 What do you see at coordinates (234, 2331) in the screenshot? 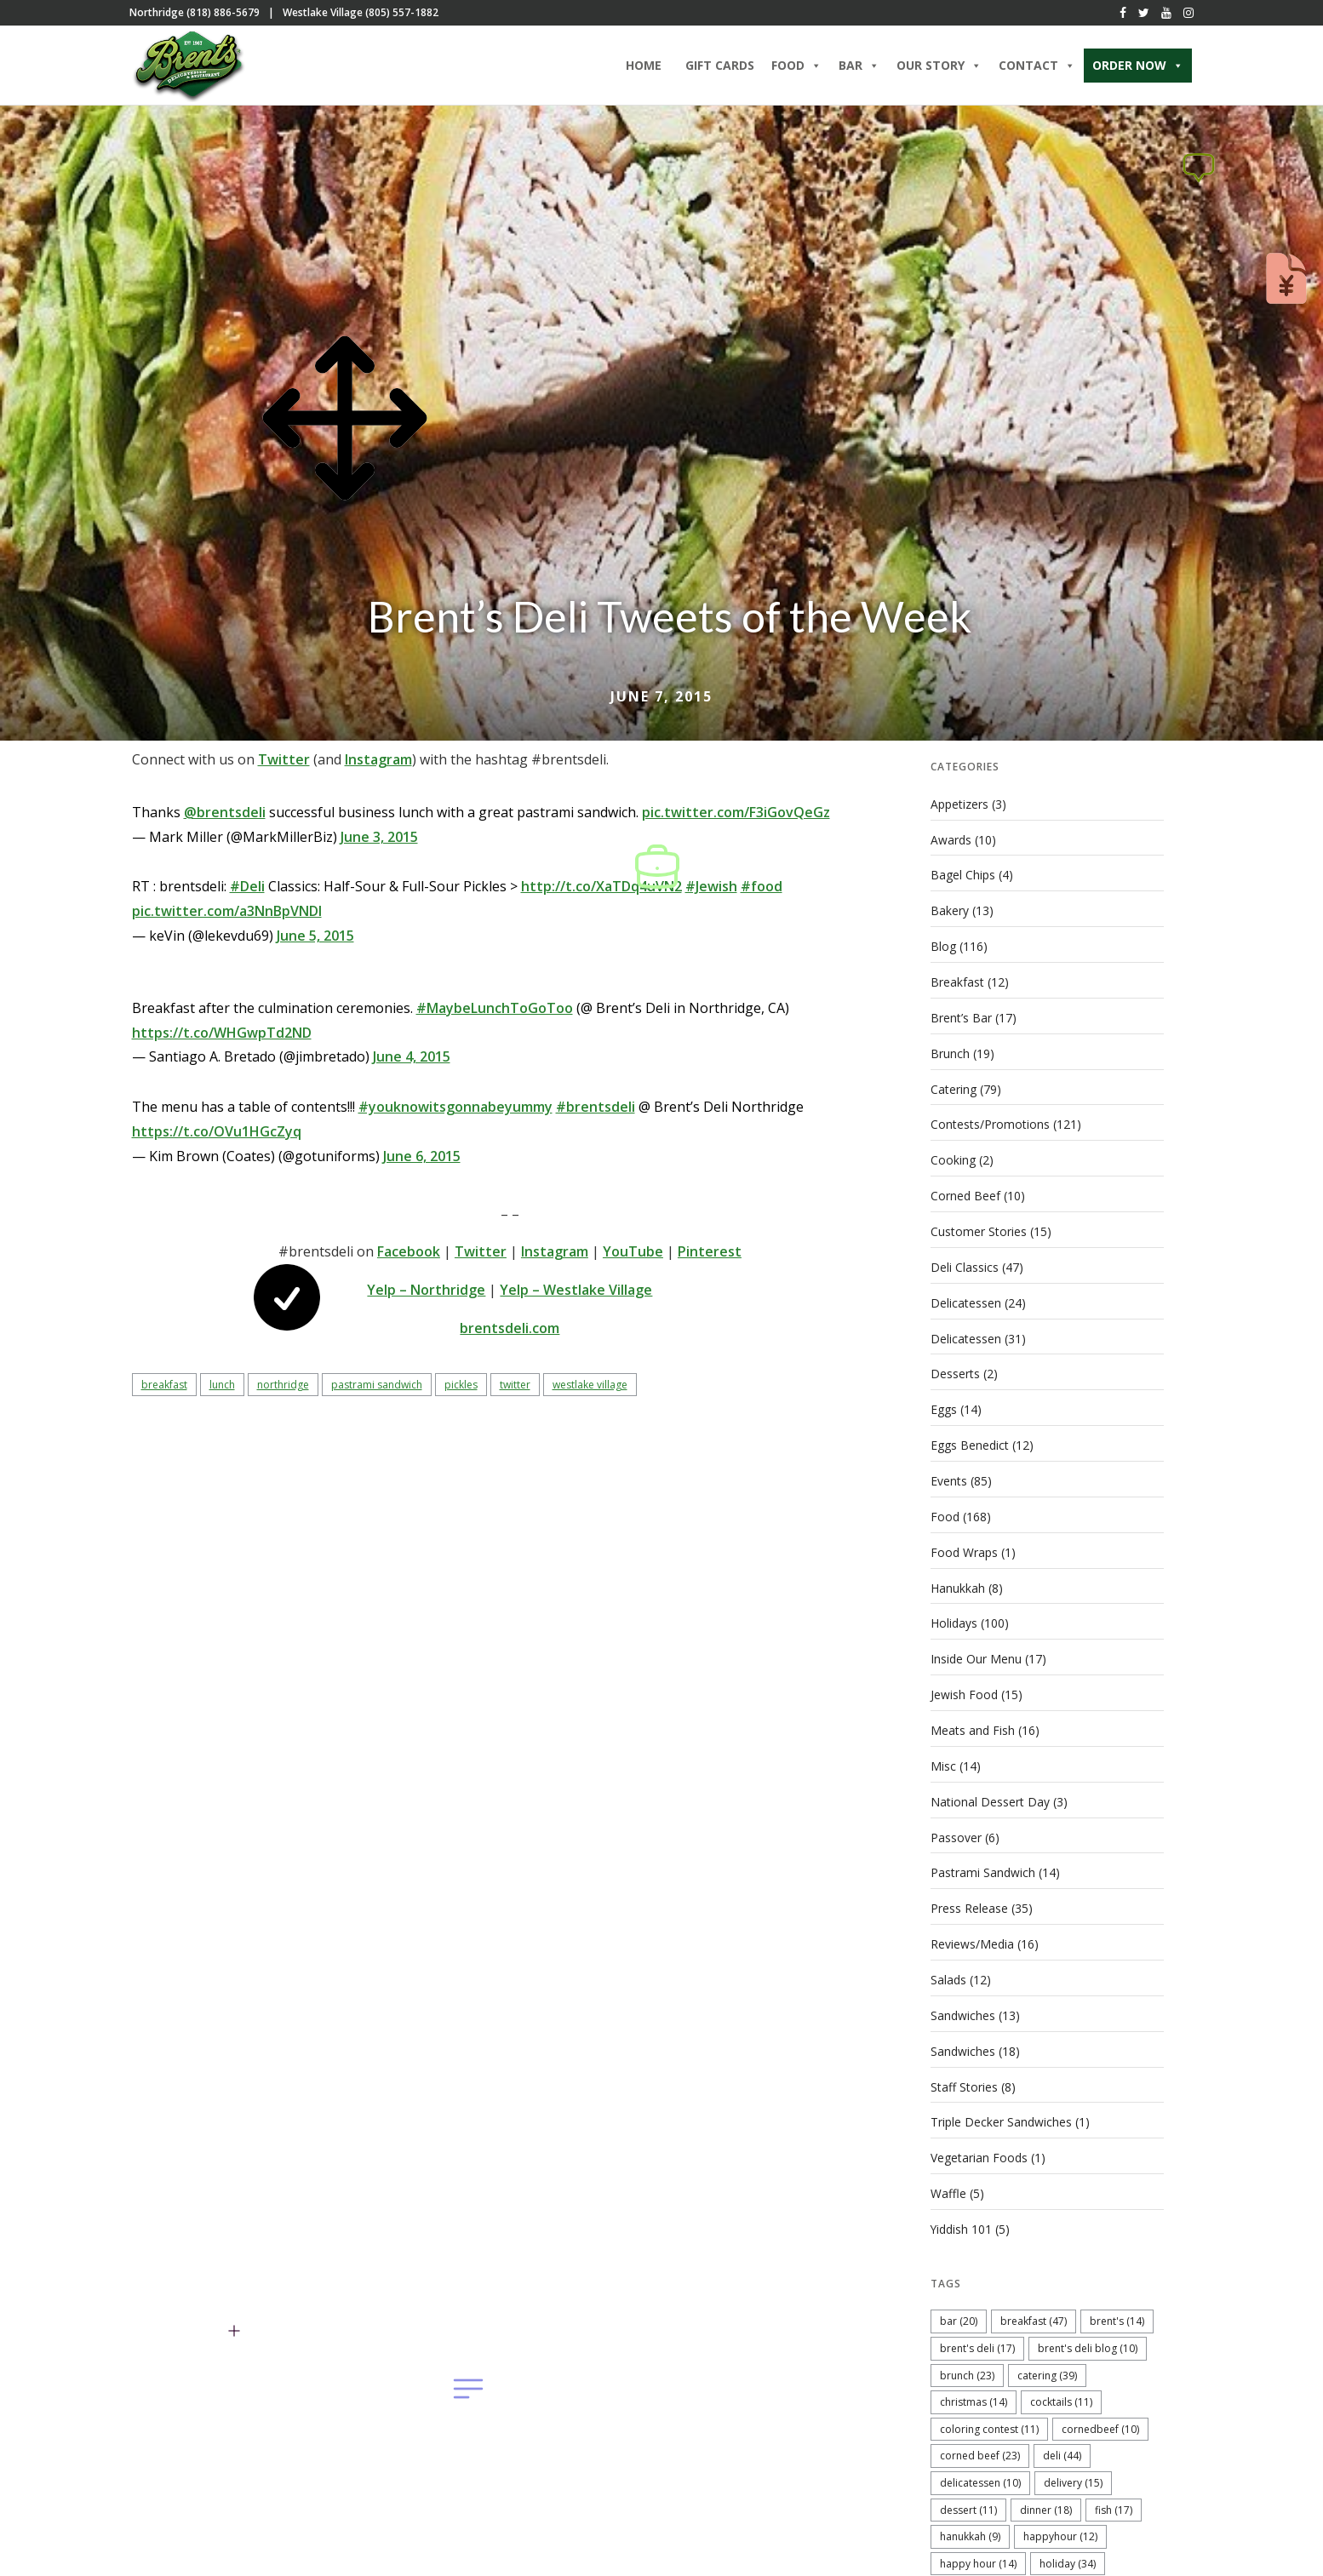
I see `add a new item` at bounding box center [234, 2331].